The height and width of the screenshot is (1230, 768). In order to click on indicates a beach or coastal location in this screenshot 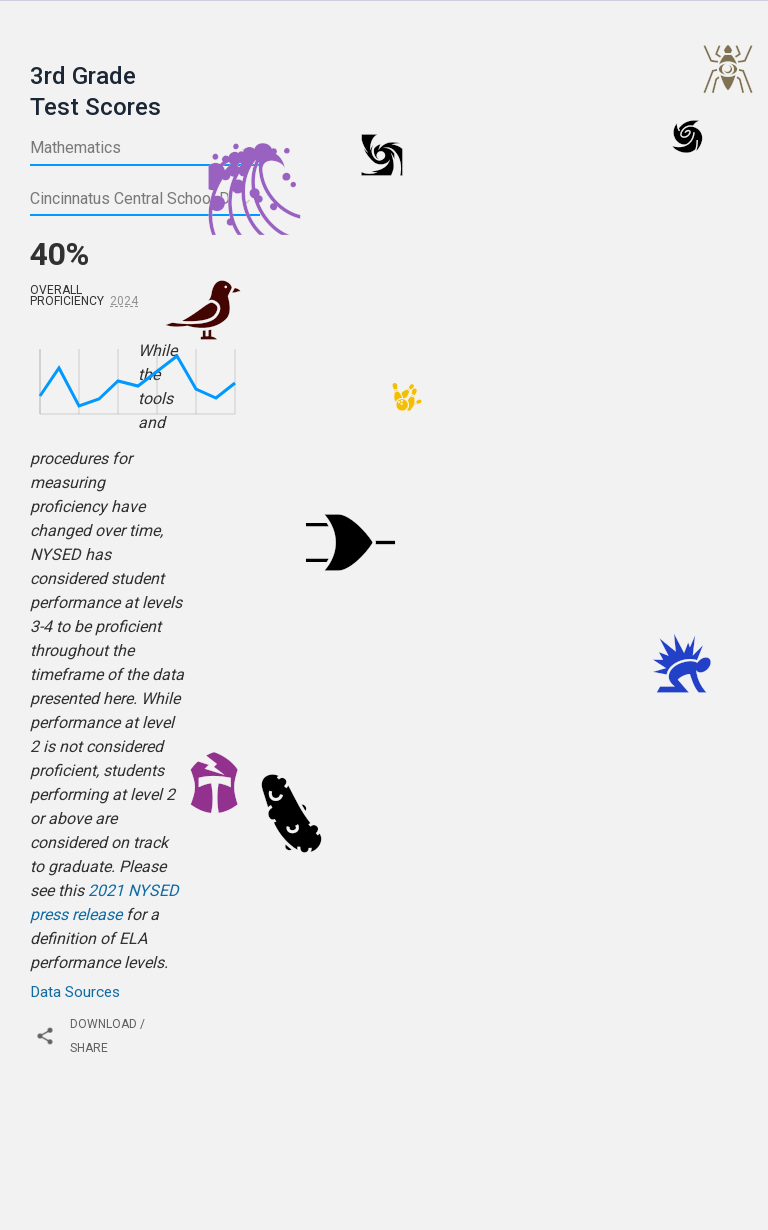, I will do `click(203, 310)`.